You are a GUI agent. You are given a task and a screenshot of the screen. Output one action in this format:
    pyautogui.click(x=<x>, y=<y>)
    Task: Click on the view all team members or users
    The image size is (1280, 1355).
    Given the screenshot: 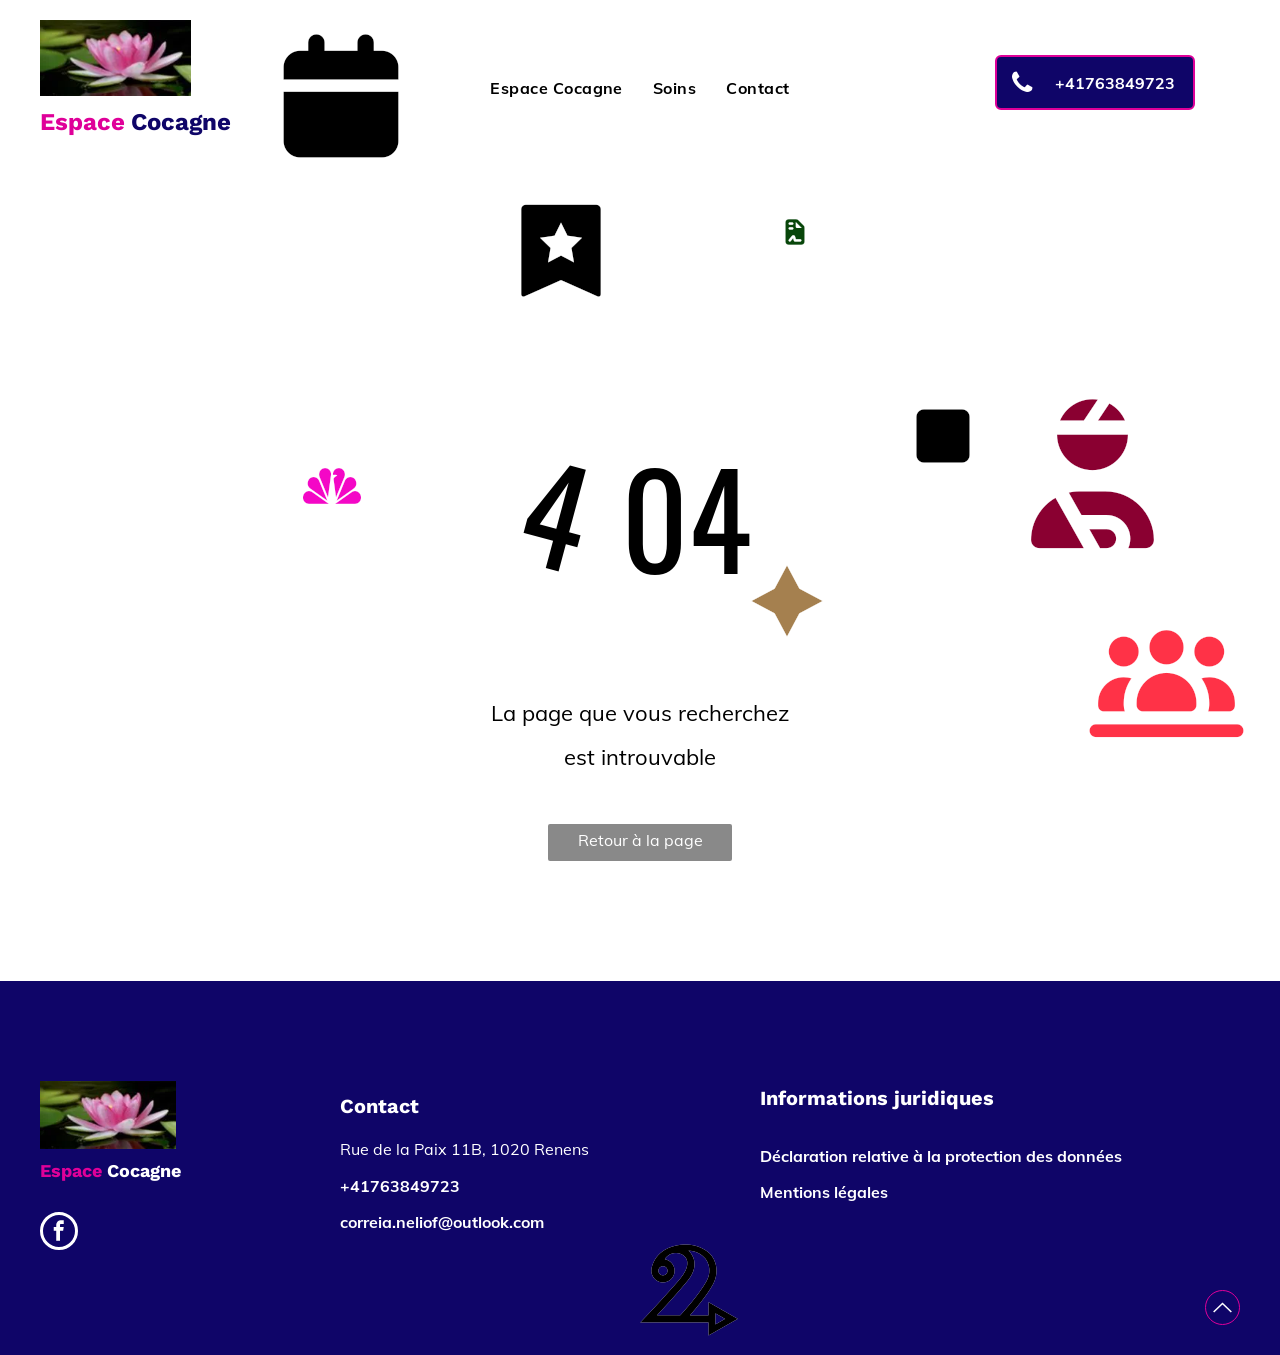 What is the action you would take?
    pyautogui.click(x=1166, y=681)
    